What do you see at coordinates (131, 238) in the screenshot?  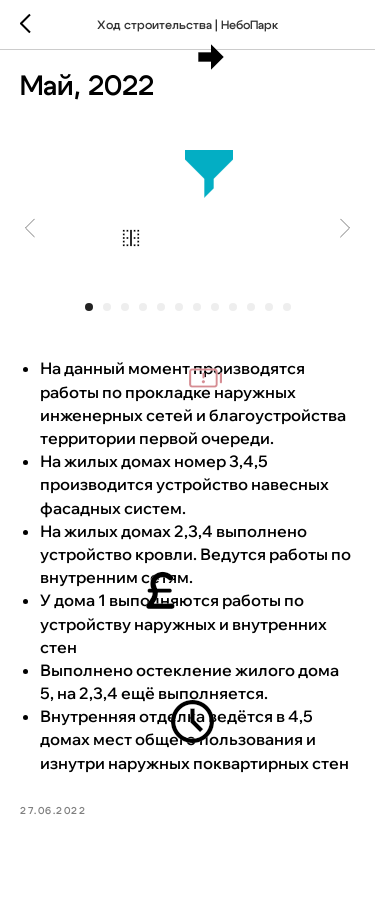 I see `add a vertical border to selected cells` at bounding box center [131, 238].